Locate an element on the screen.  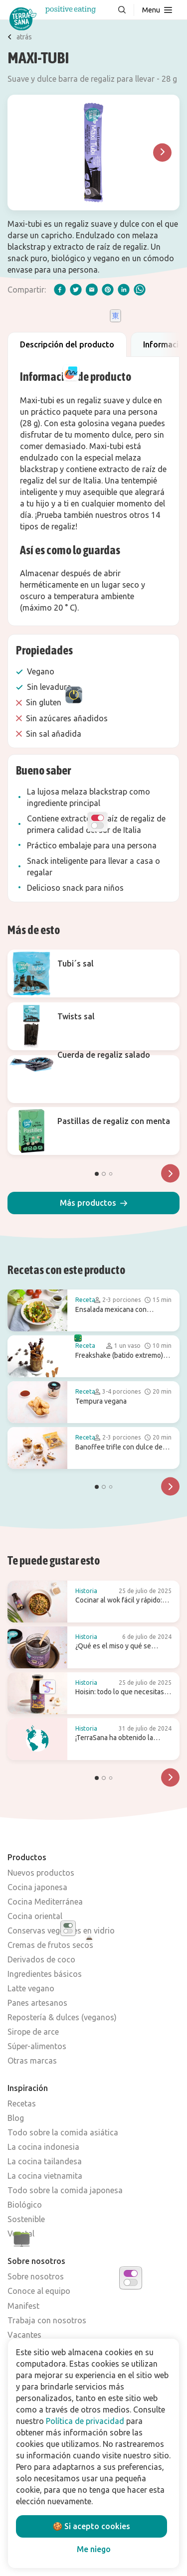
configure wake-on-lan network settings is located at coordinates (74, 695).